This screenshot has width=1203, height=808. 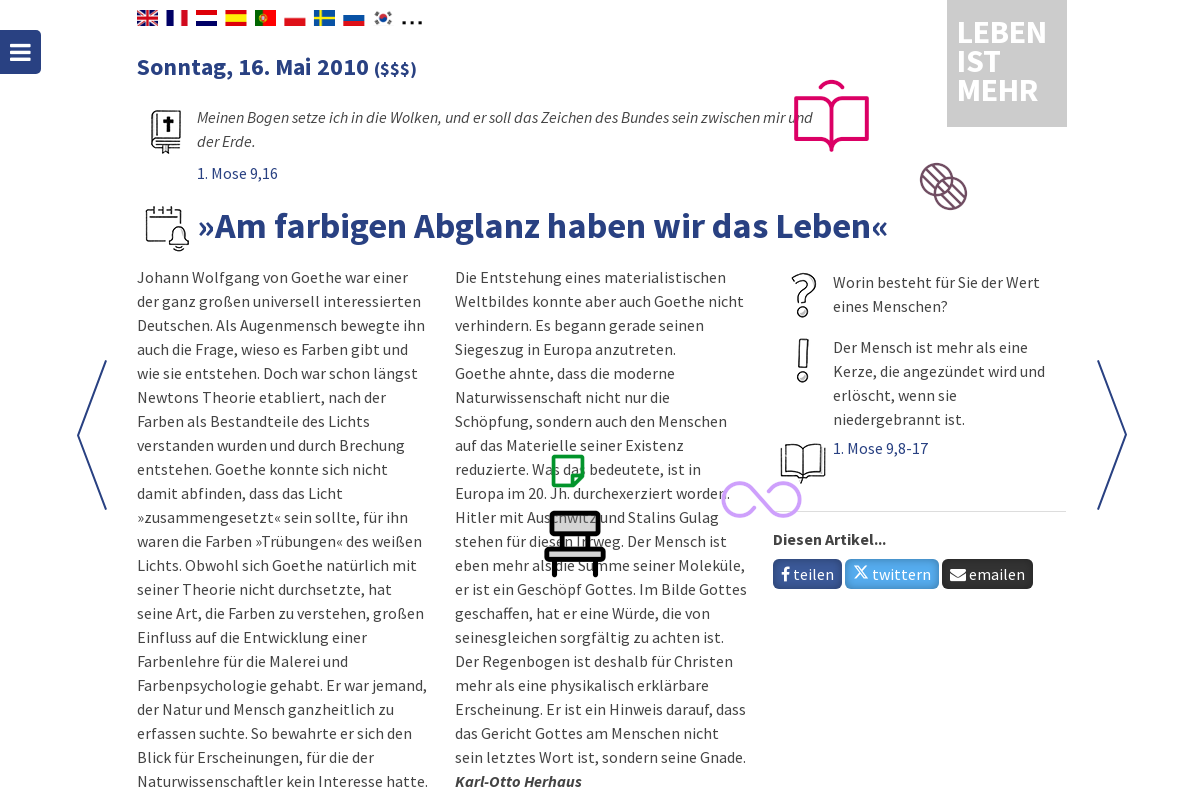 What do you see at coordinates (761, 499) in the screenshot?
I see `indicates unlimited or infinite content` at bounding box center [761, 499].